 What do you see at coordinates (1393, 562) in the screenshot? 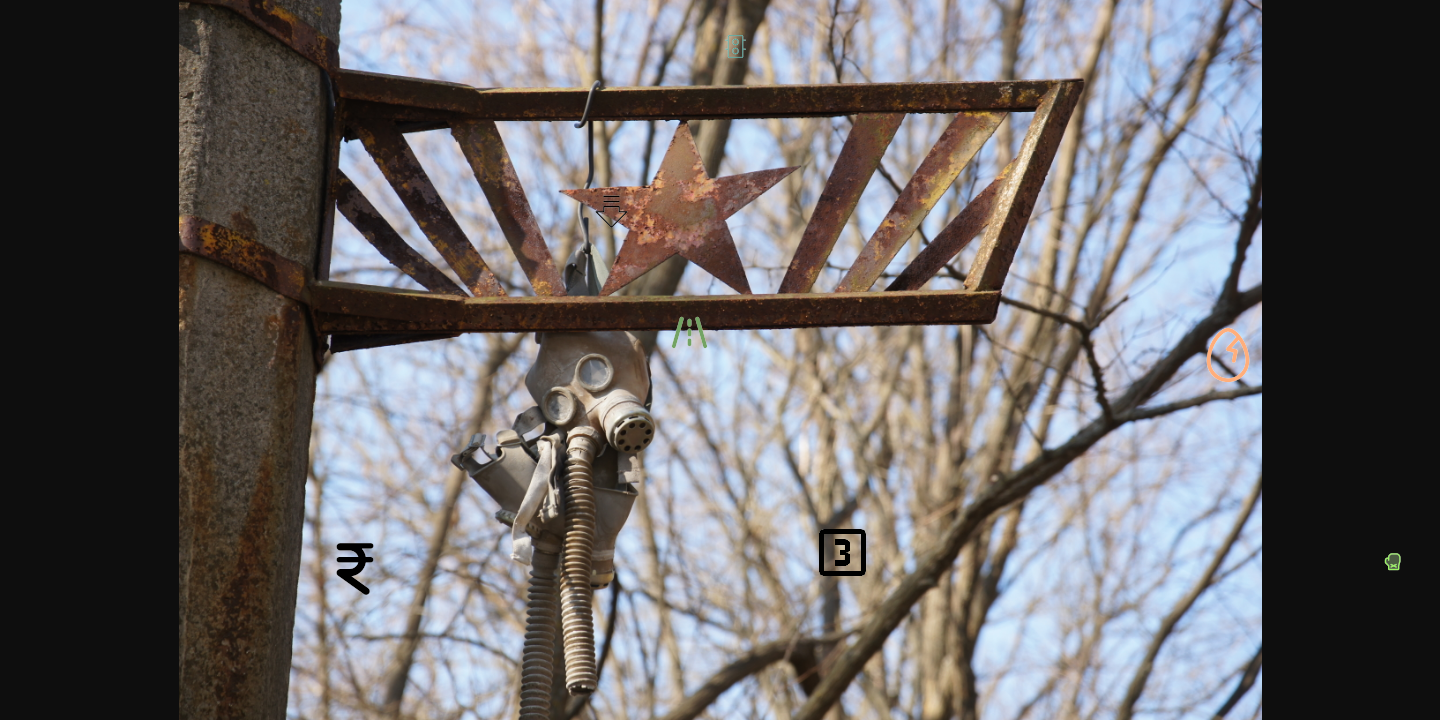
I see `access boxing or combat sports content` at bounding box center [1393, 562].